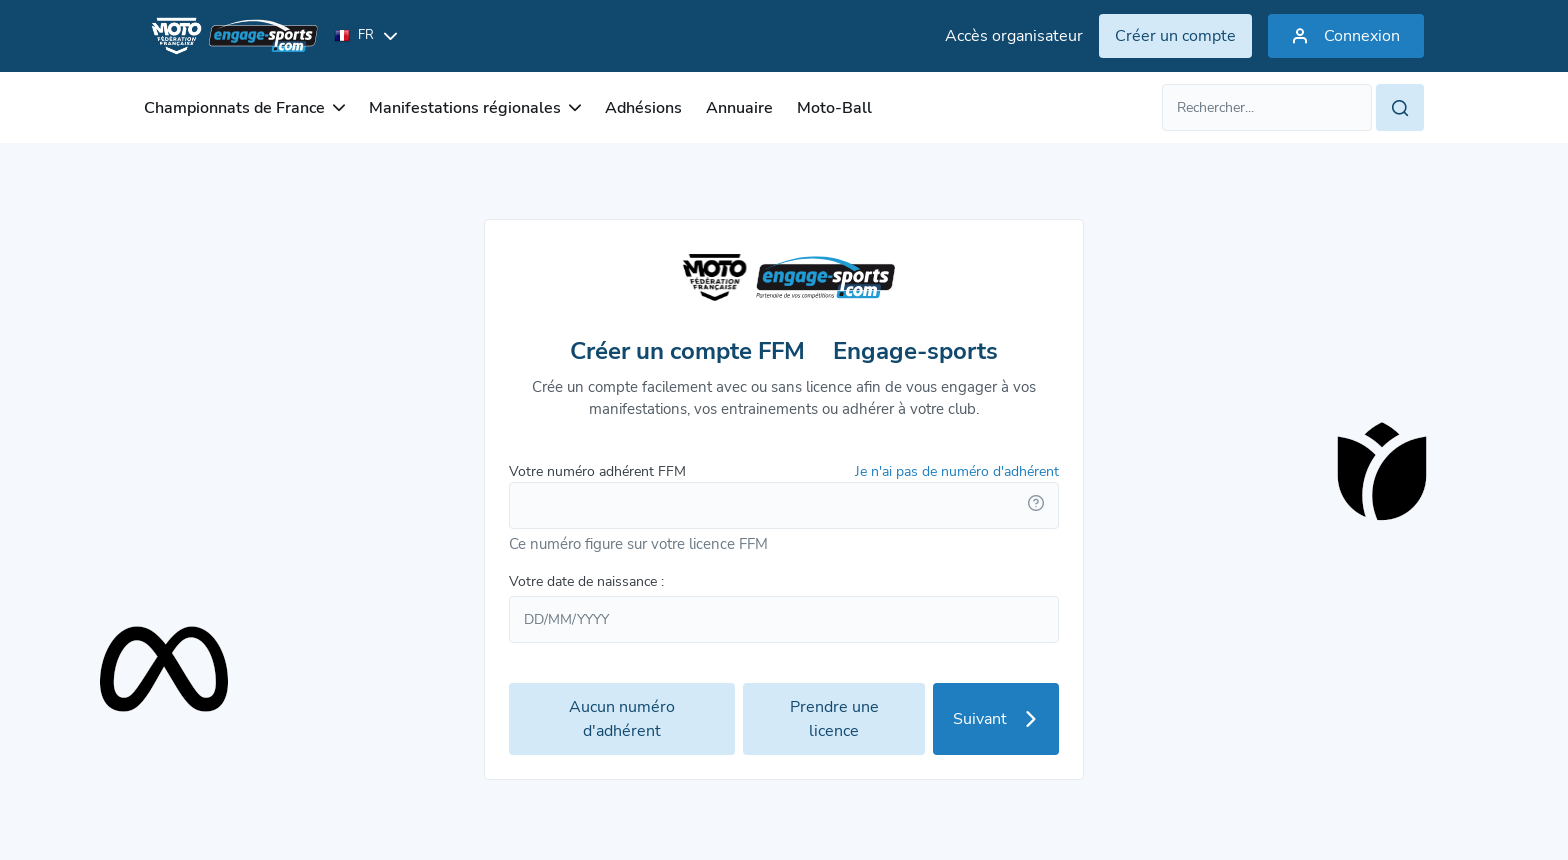 The image size is (1568, 860). Describe the element at coordinates (164, 669) in the screenshot. I see `Meta company logo` at that location.